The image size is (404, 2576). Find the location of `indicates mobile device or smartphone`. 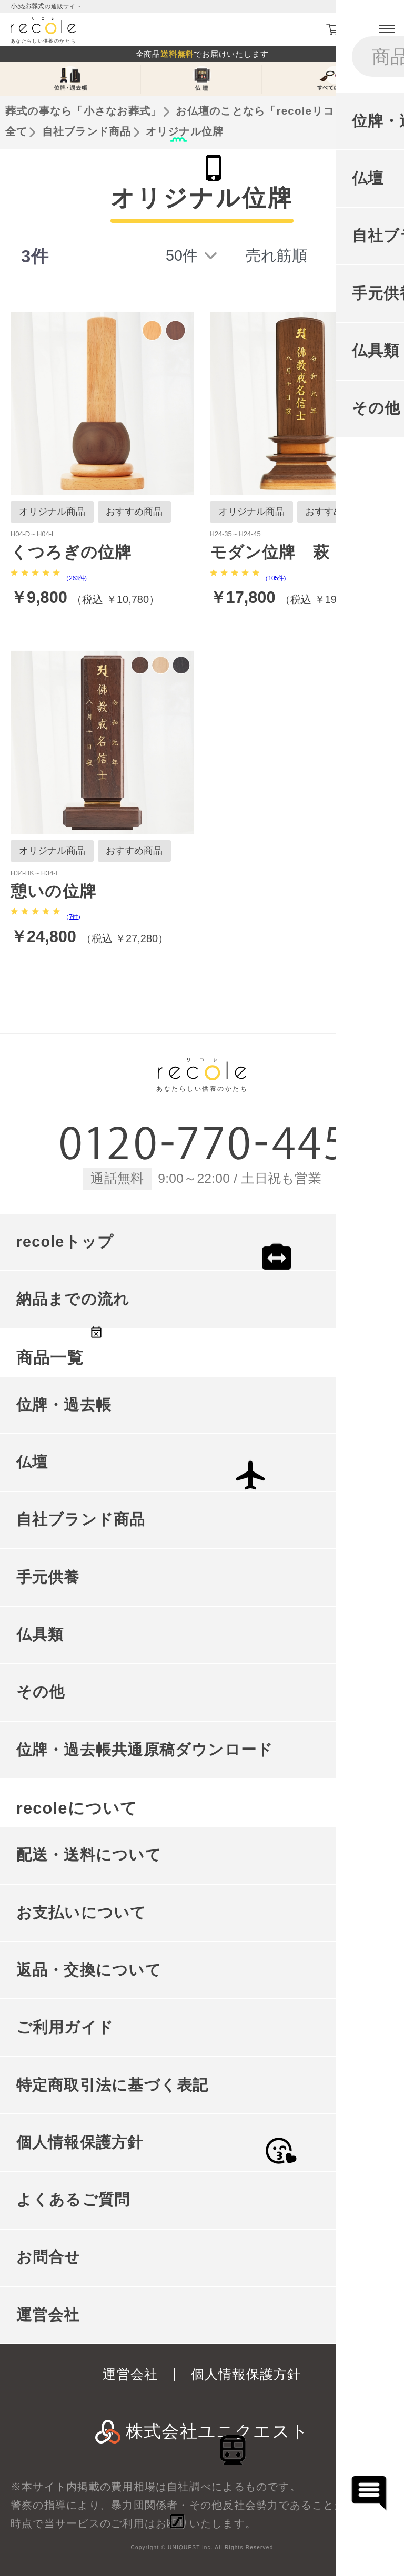

indicates mobile device or smartphone is located at coordinates (214, 168).